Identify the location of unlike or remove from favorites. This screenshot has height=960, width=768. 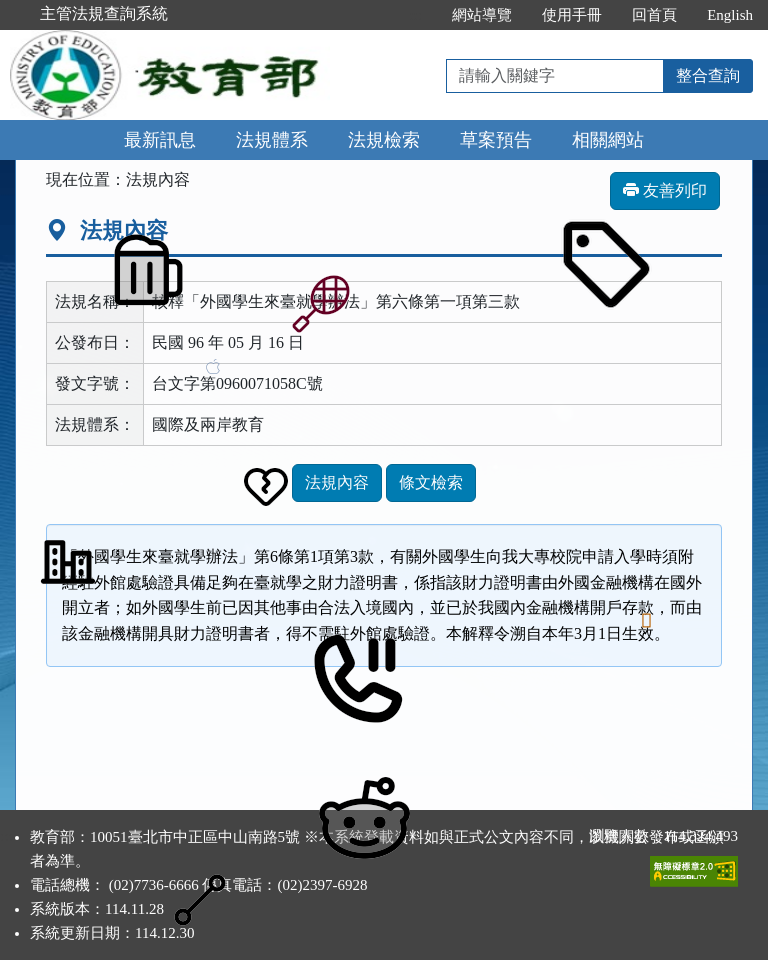
(266, 486).